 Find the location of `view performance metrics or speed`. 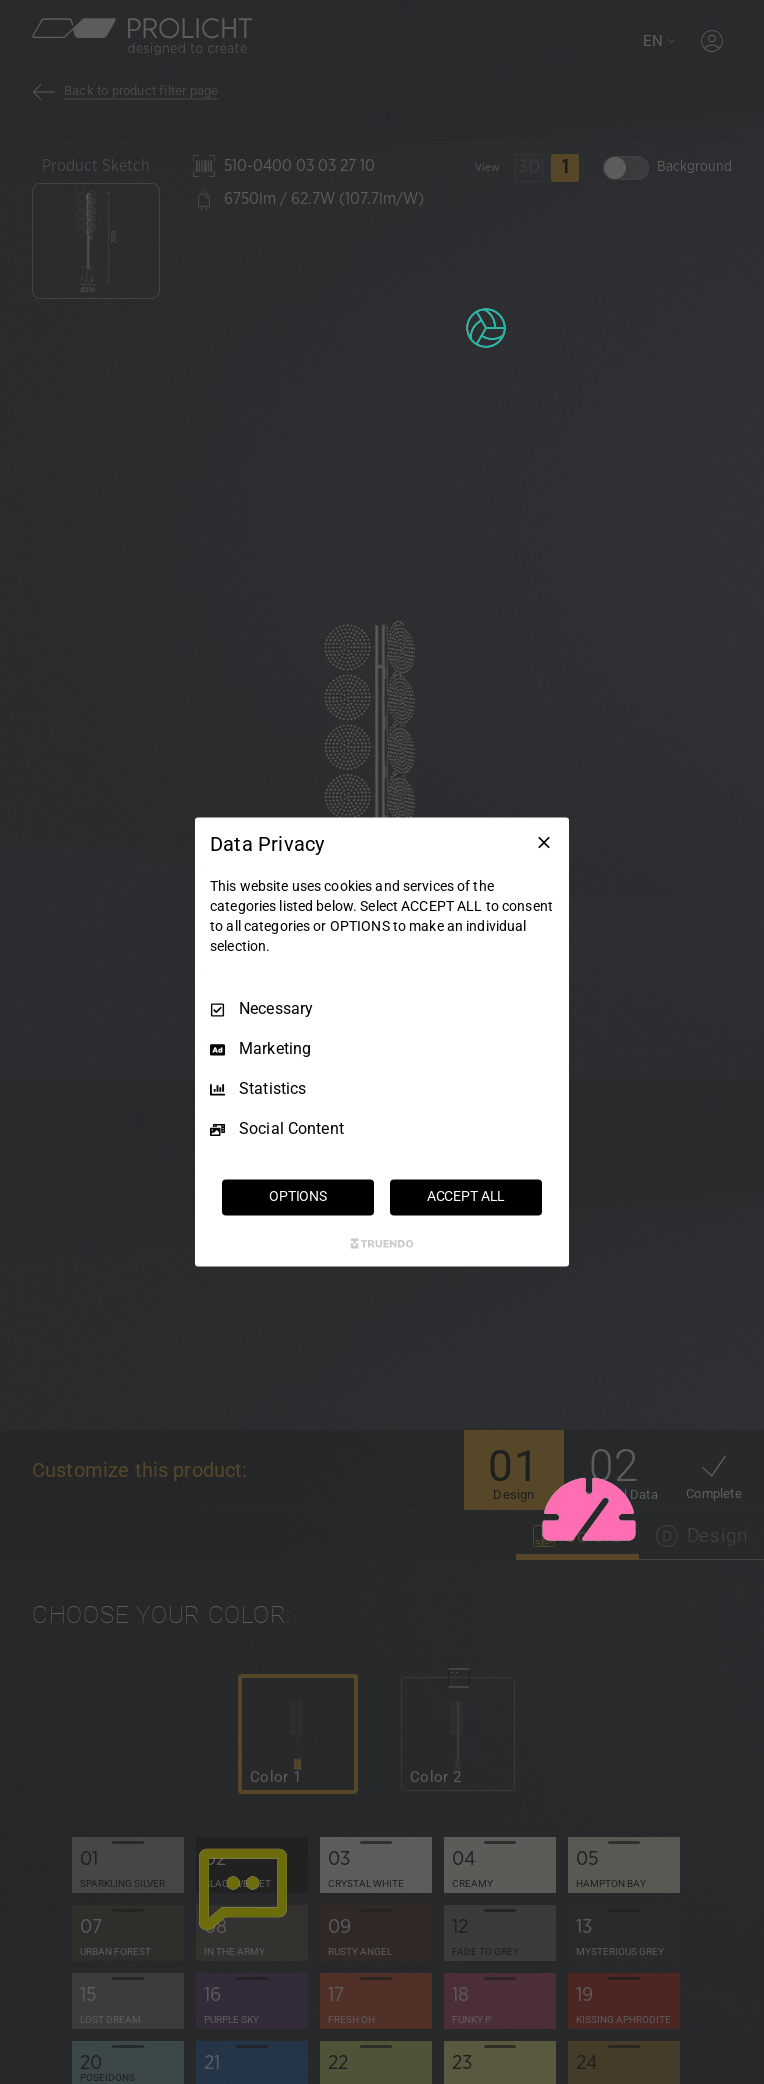

view performance metrics or speed is located at coordinates (589, 1514).